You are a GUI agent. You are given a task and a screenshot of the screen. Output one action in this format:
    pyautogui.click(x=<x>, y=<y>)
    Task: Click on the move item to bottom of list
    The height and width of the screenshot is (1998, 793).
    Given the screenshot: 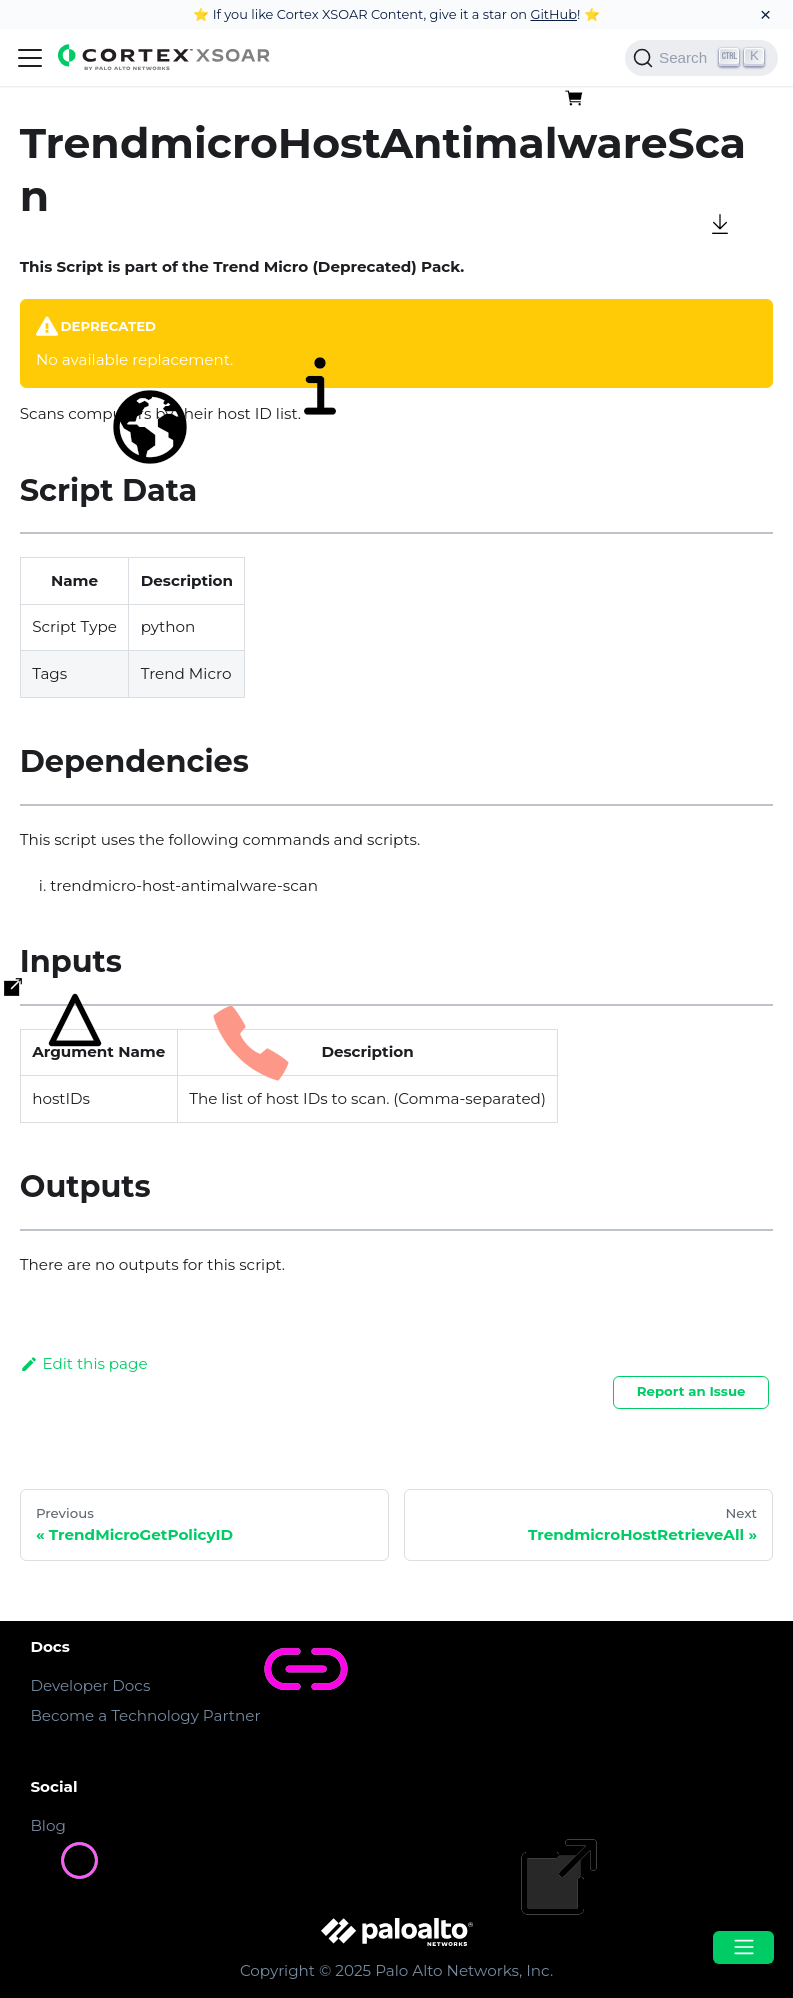 What is the action you would take?
    pyautogui.click(x=720, y=224)
    